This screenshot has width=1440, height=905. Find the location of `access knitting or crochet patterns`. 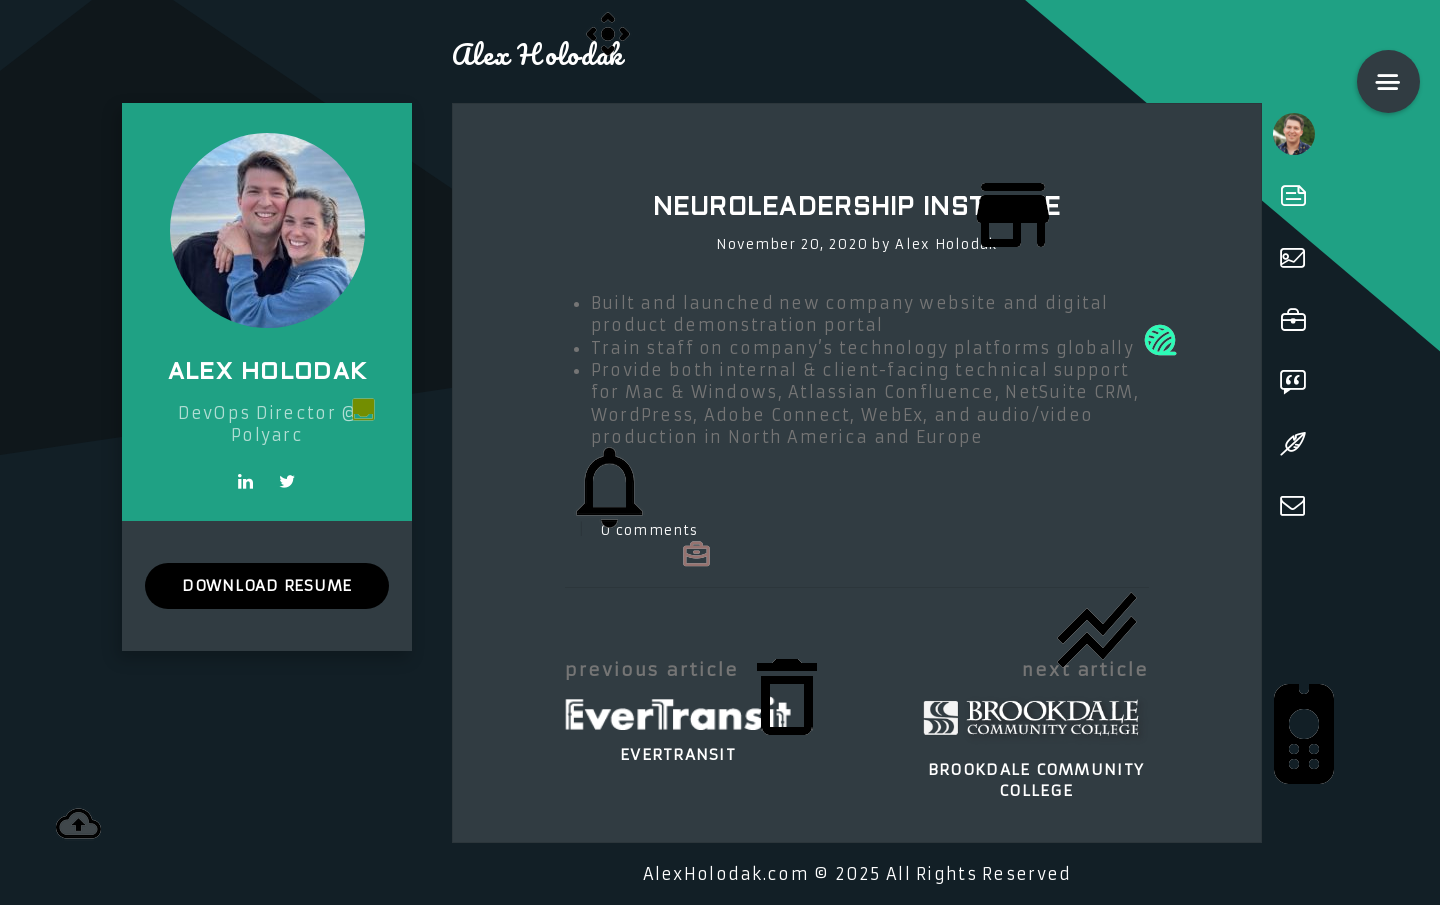

access knitting or crochet patterns is located at coordinates (1160, 340).